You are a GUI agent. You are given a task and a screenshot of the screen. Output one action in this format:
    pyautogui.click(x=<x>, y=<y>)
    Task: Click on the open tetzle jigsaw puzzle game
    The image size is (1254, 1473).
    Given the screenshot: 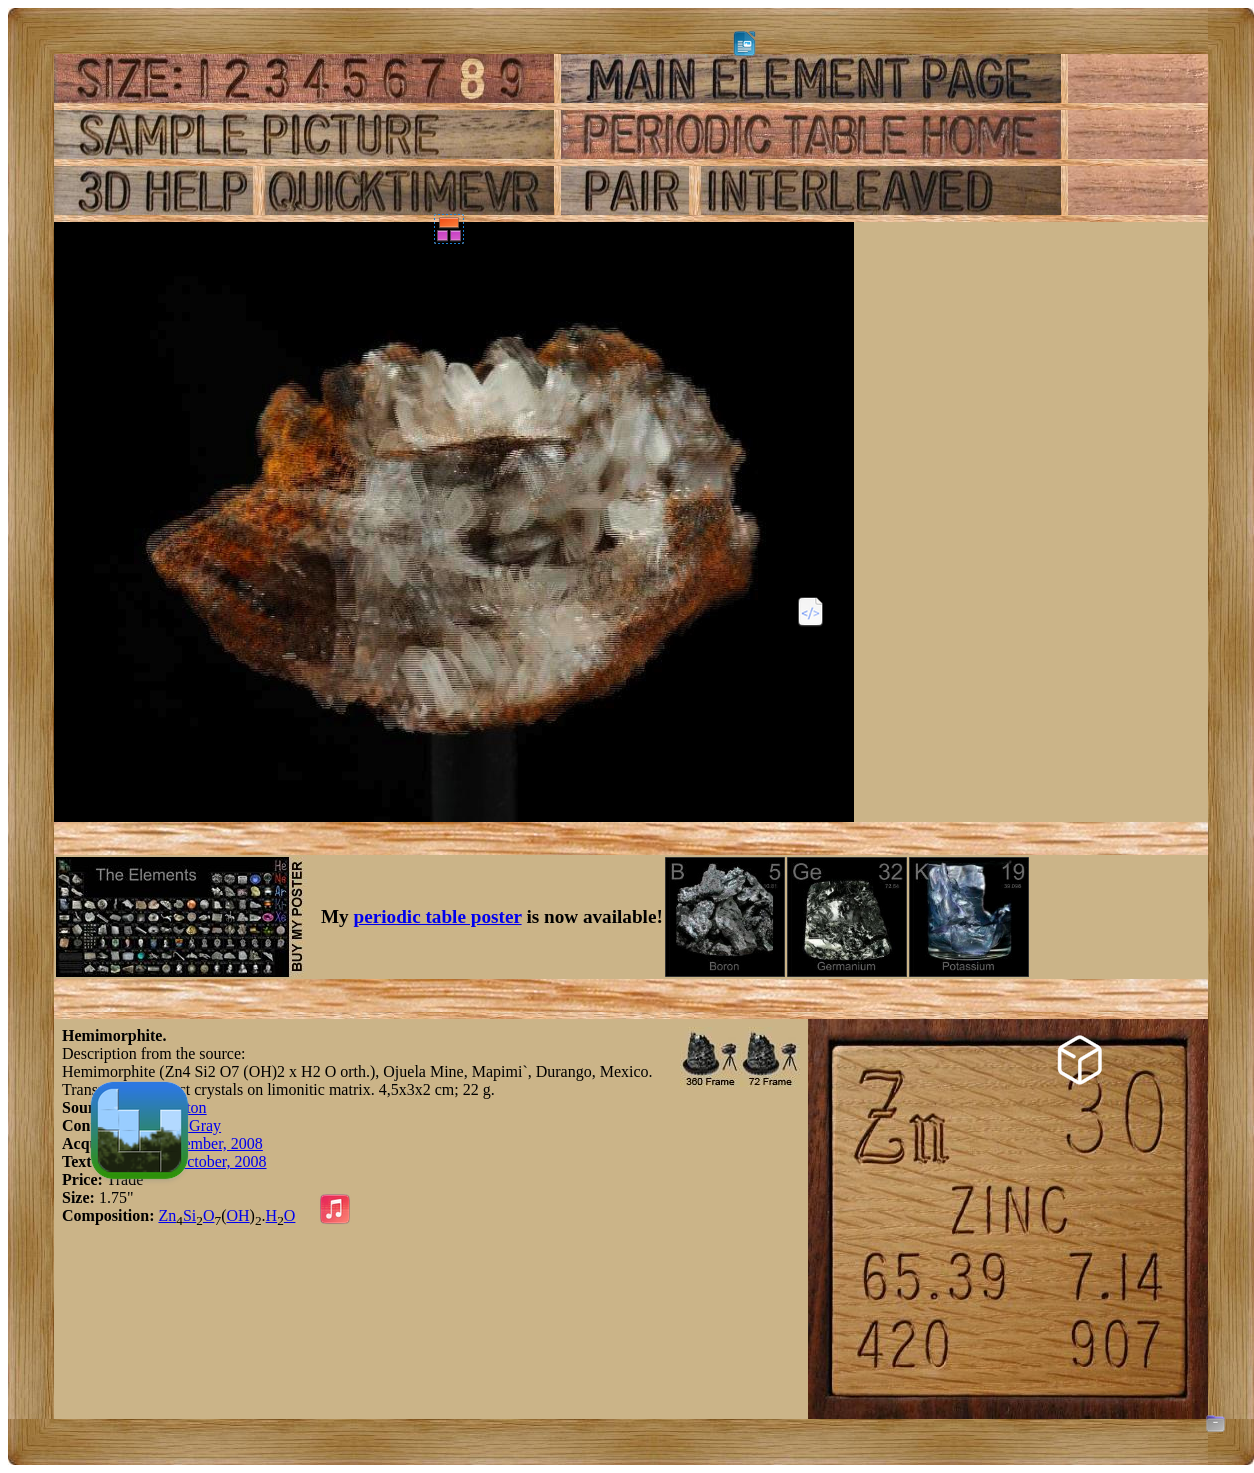 What is the action you would take?
    pyautogui.click(x=139, y=1130)
    